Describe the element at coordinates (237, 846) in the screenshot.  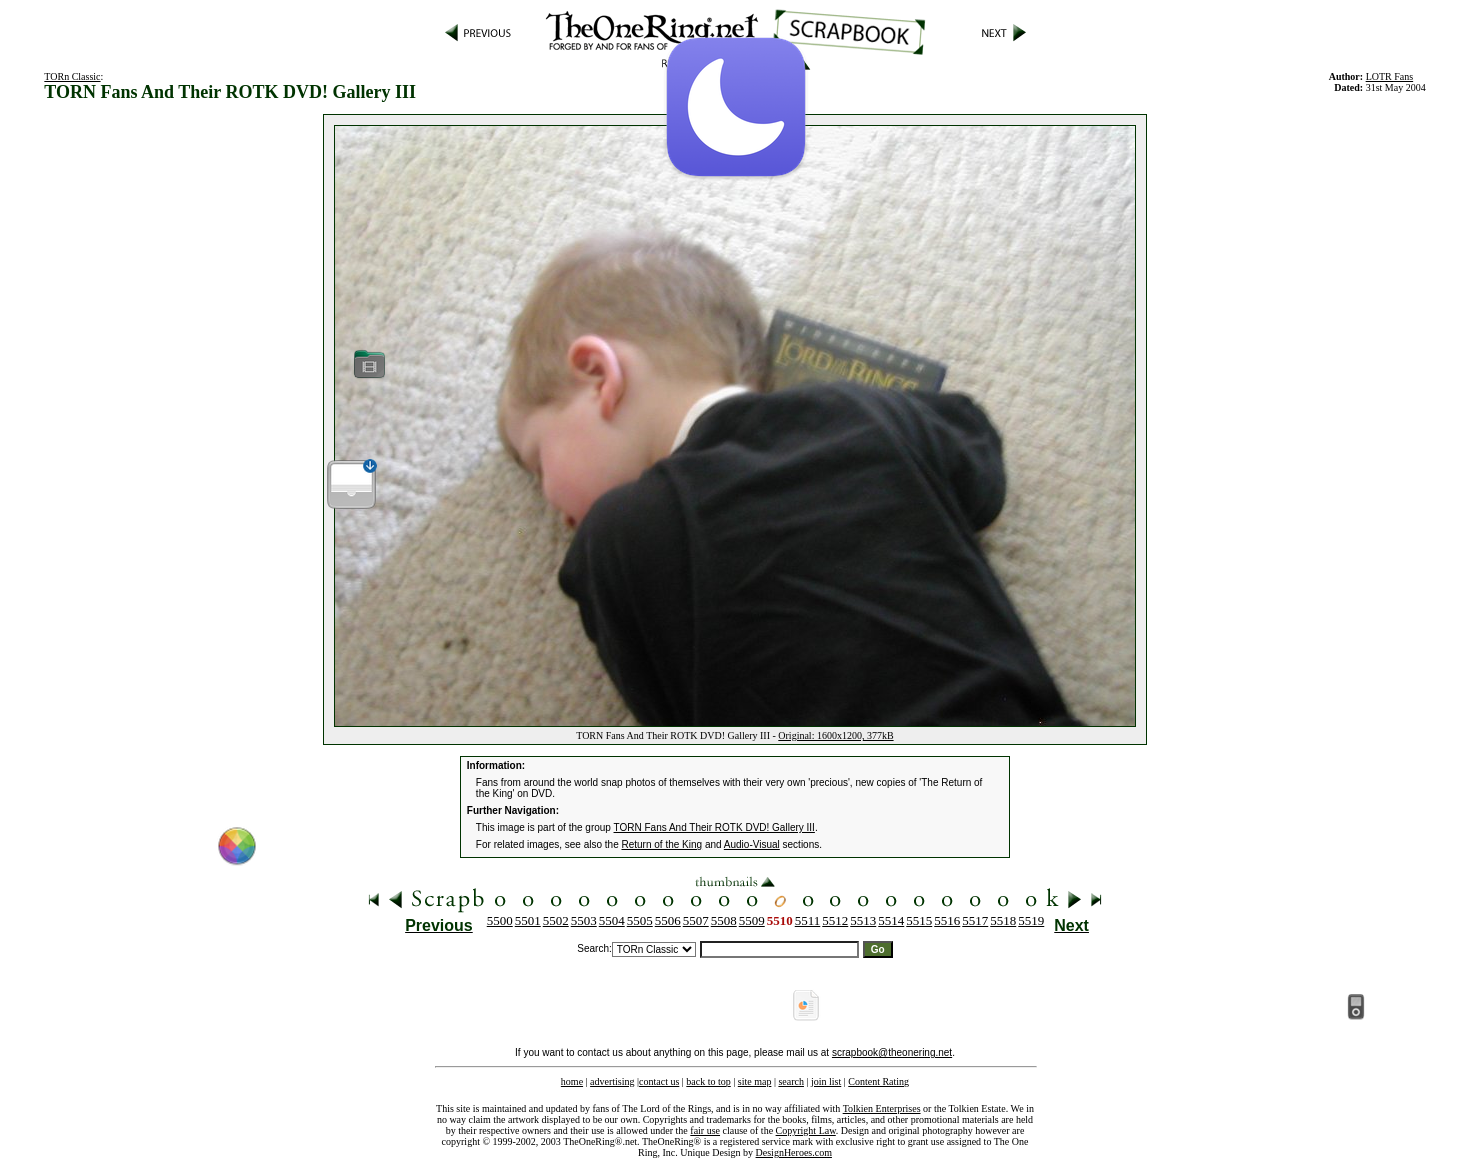
I see `open color picker or palette settings` at that location.